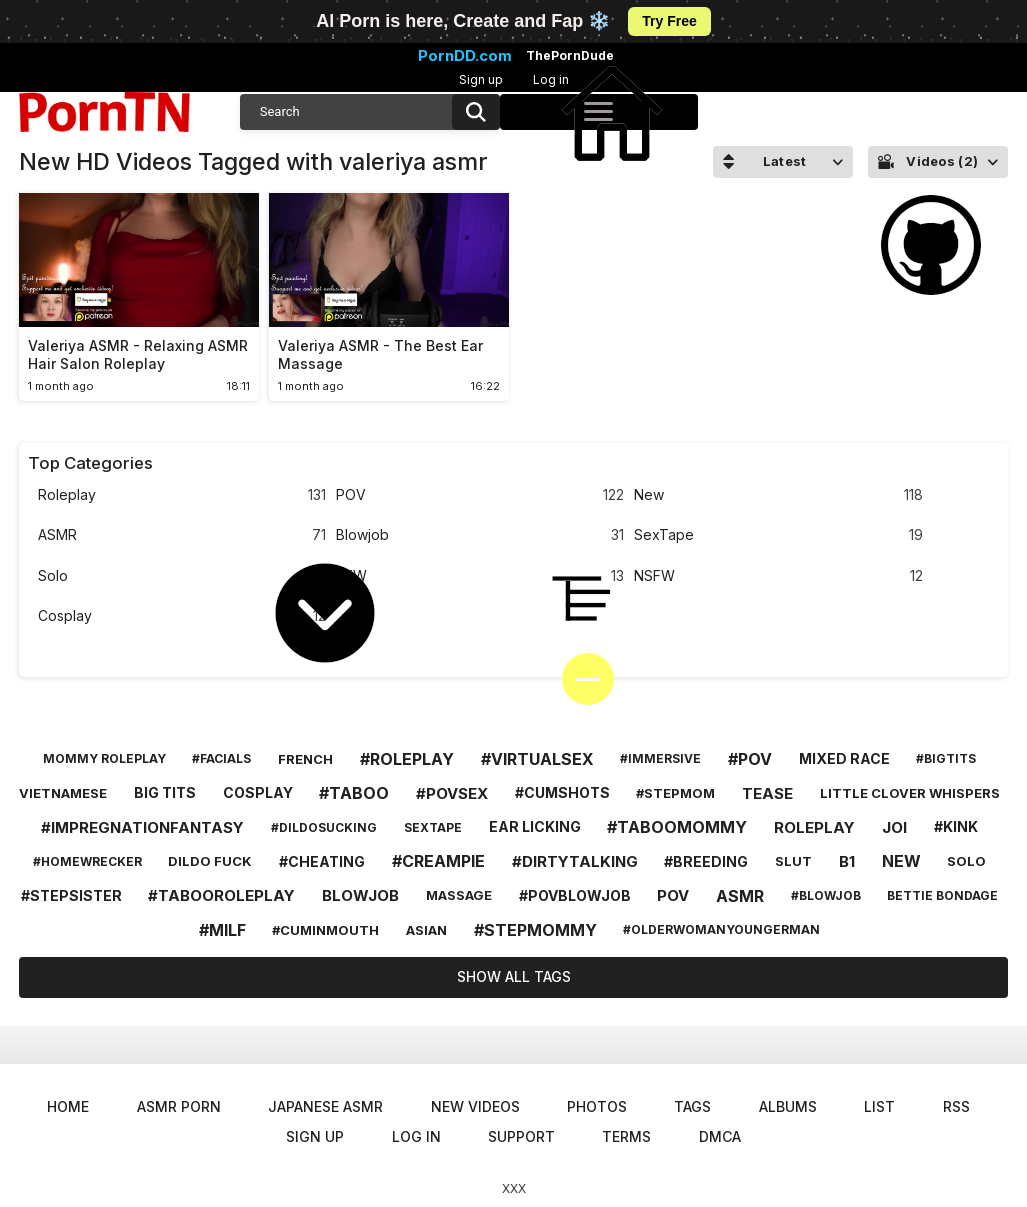 Image resolution: width=1027 pixels, height=1207 pixels. I want to click on navigate to the home screen, so click(612, 116).